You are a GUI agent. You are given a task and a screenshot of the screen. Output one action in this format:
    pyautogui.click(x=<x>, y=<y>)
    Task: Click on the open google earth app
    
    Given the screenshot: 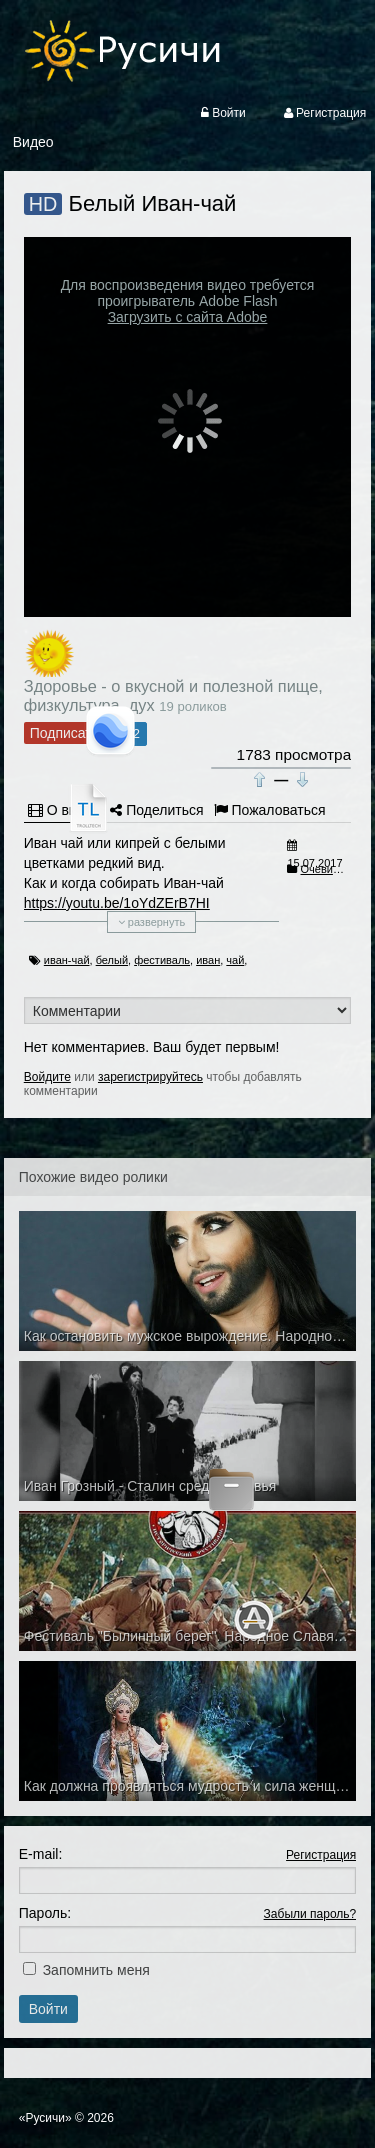 What is the action you would take?
    pyautogui.click(x=110, y=730)
    